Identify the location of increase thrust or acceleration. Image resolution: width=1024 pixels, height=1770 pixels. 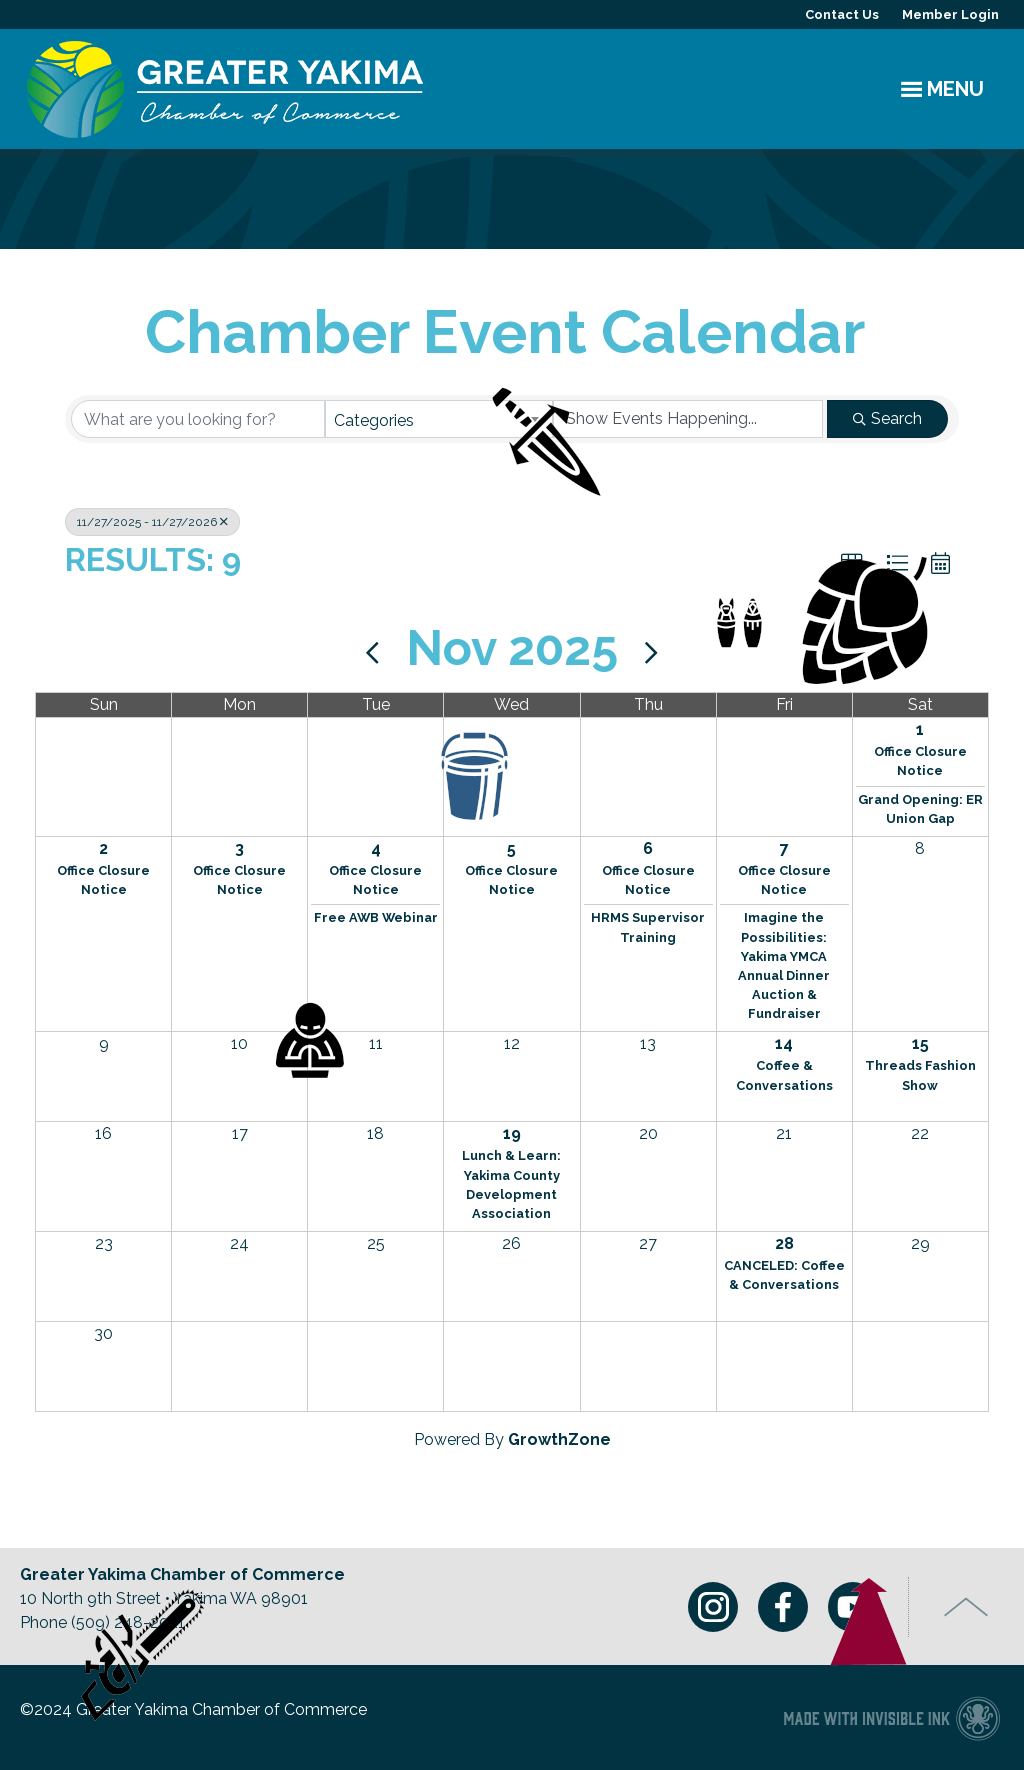
(868, 1621).